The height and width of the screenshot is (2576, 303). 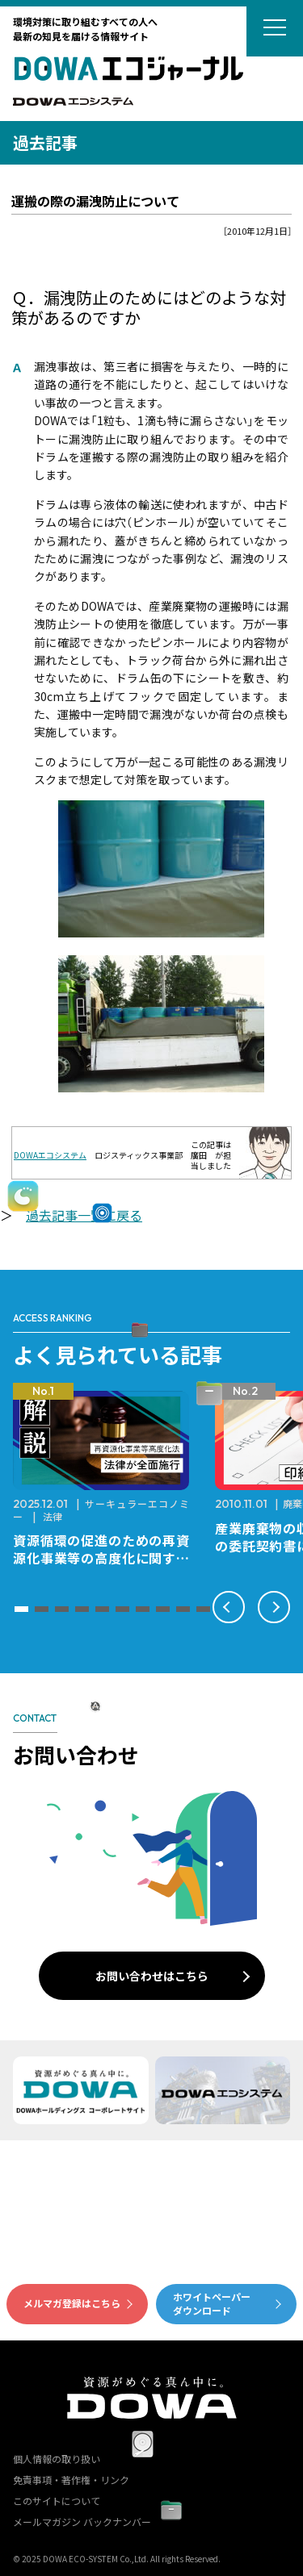 I want to click on open the file manager application, so click(x=209, y=1393).